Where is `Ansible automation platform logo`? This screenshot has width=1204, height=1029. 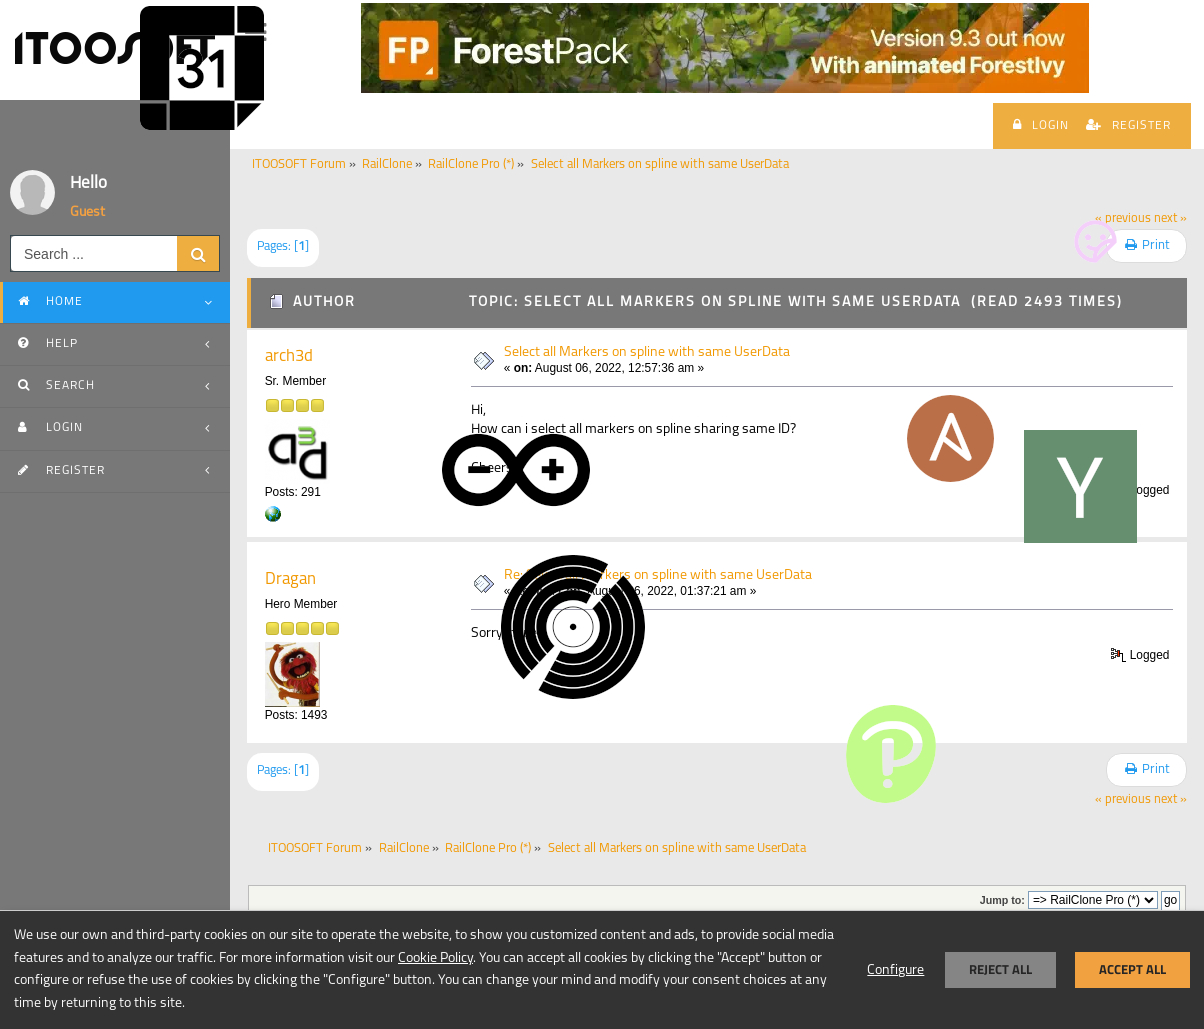 Ansible automation platform logo is located at coordinates (950, 438).